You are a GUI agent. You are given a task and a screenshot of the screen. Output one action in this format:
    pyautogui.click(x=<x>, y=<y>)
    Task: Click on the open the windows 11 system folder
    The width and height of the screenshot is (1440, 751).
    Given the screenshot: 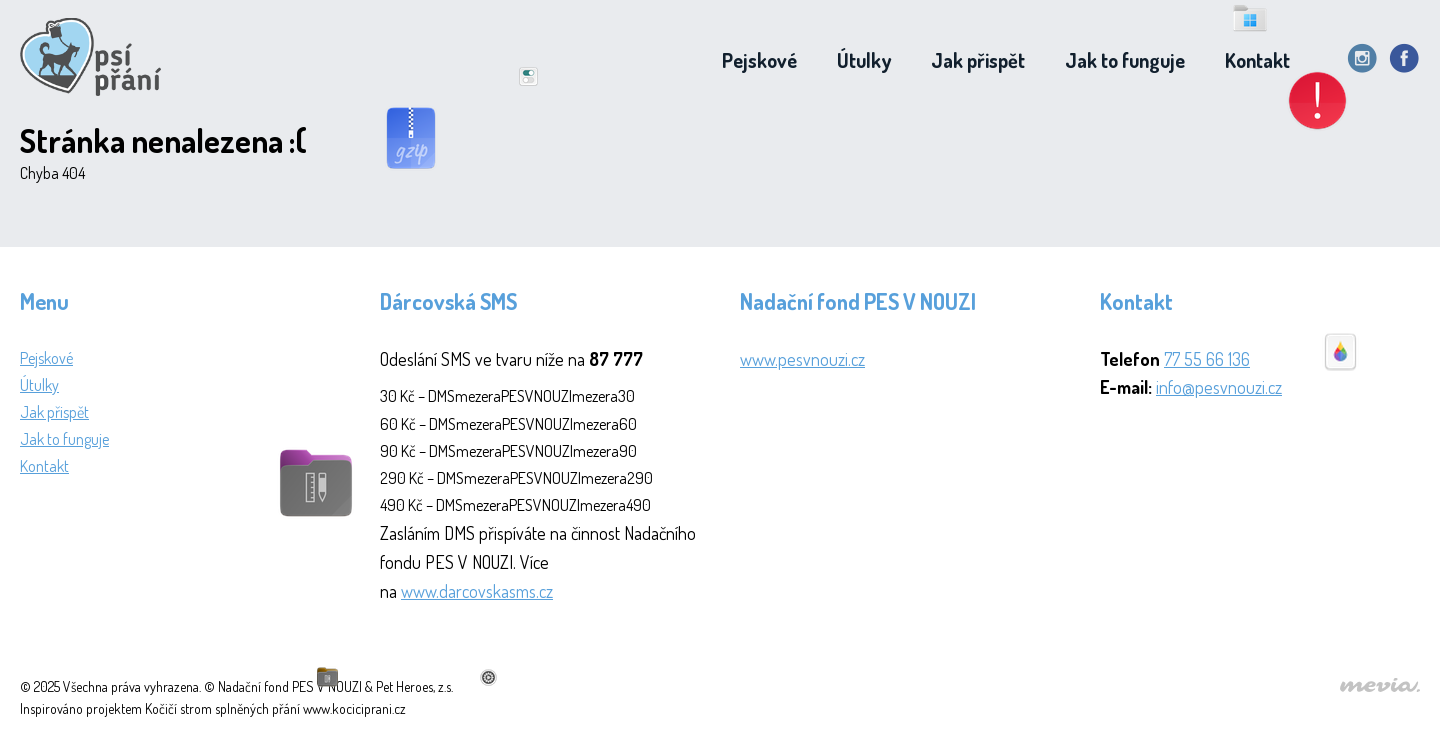 What is the action you would take?
    pyautogui.click(x=1250, y=19)
    